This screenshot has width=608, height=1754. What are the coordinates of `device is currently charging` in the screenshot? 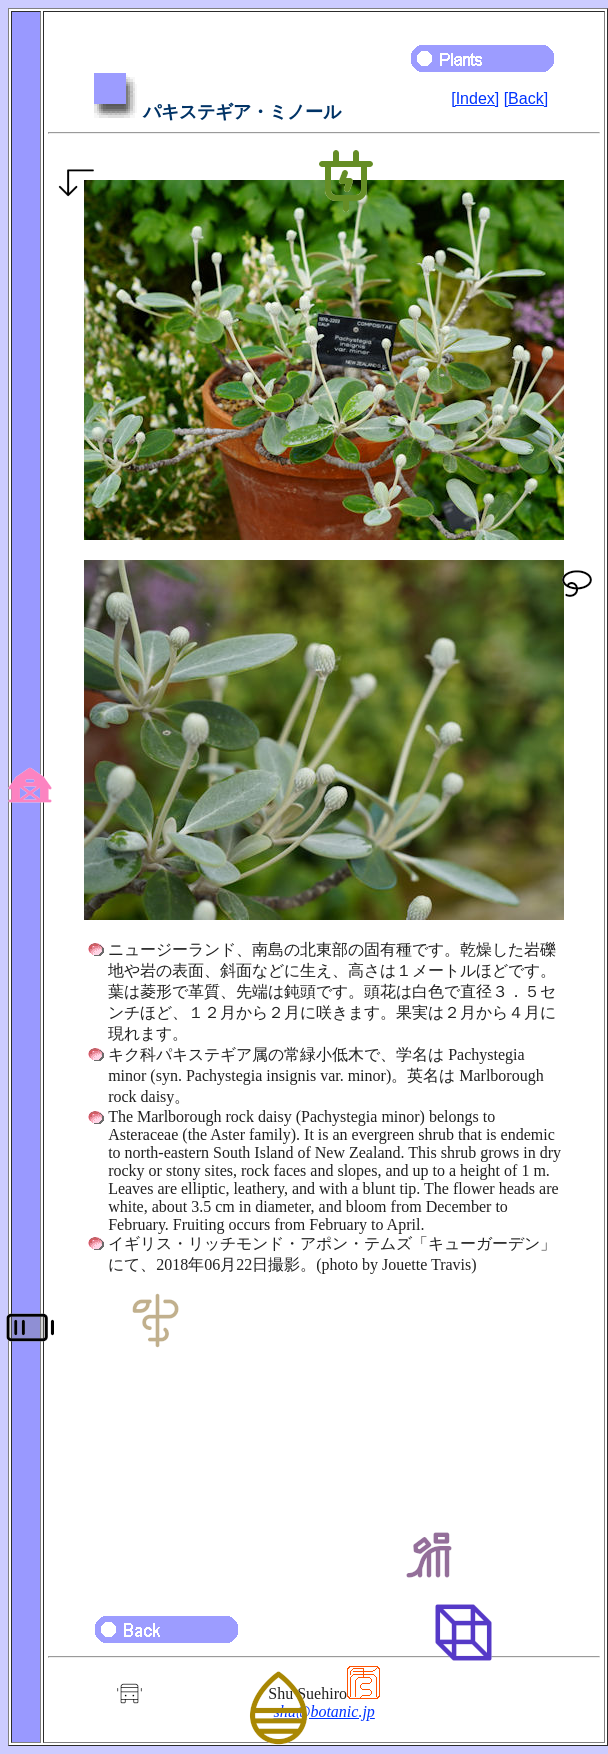 It's located at (346, 181).